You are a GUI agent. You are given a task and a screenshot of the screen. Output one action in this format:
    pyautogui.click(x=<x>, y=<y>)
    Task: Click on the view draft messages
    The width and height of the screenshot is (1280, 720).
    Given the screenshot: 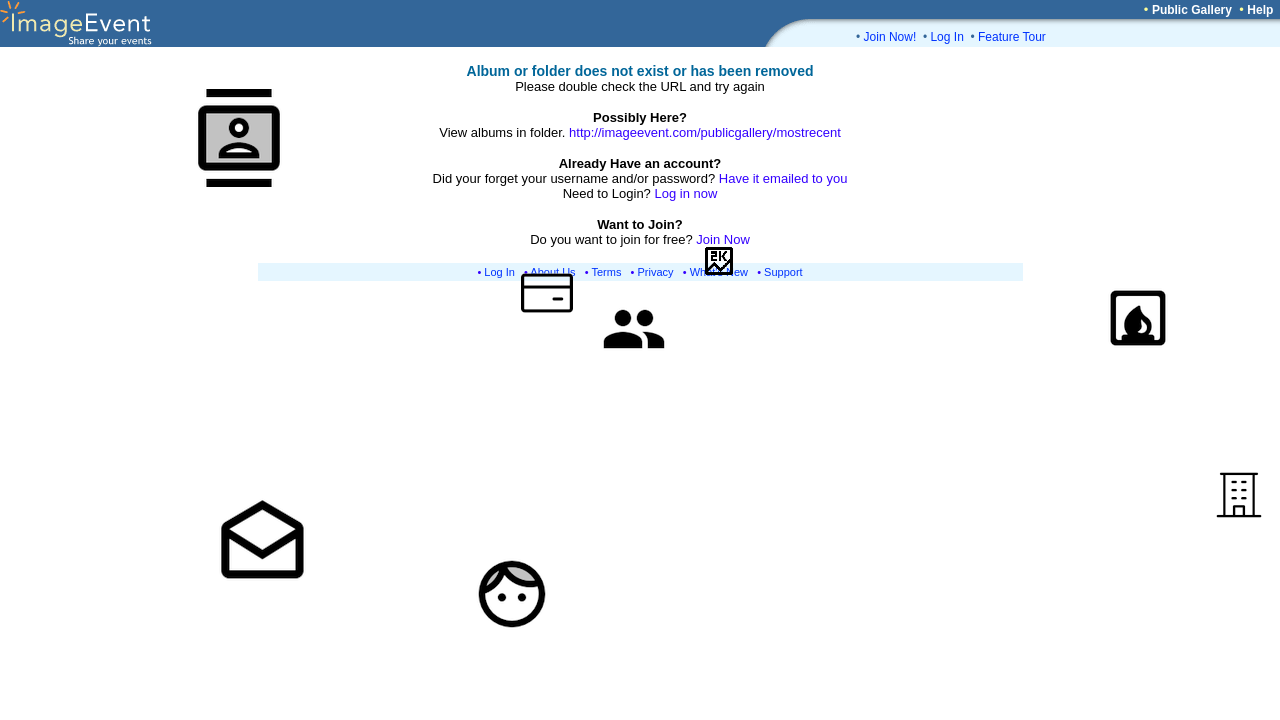 What is the action you would take?
    pyautogui.click(x=262, y=545)
    